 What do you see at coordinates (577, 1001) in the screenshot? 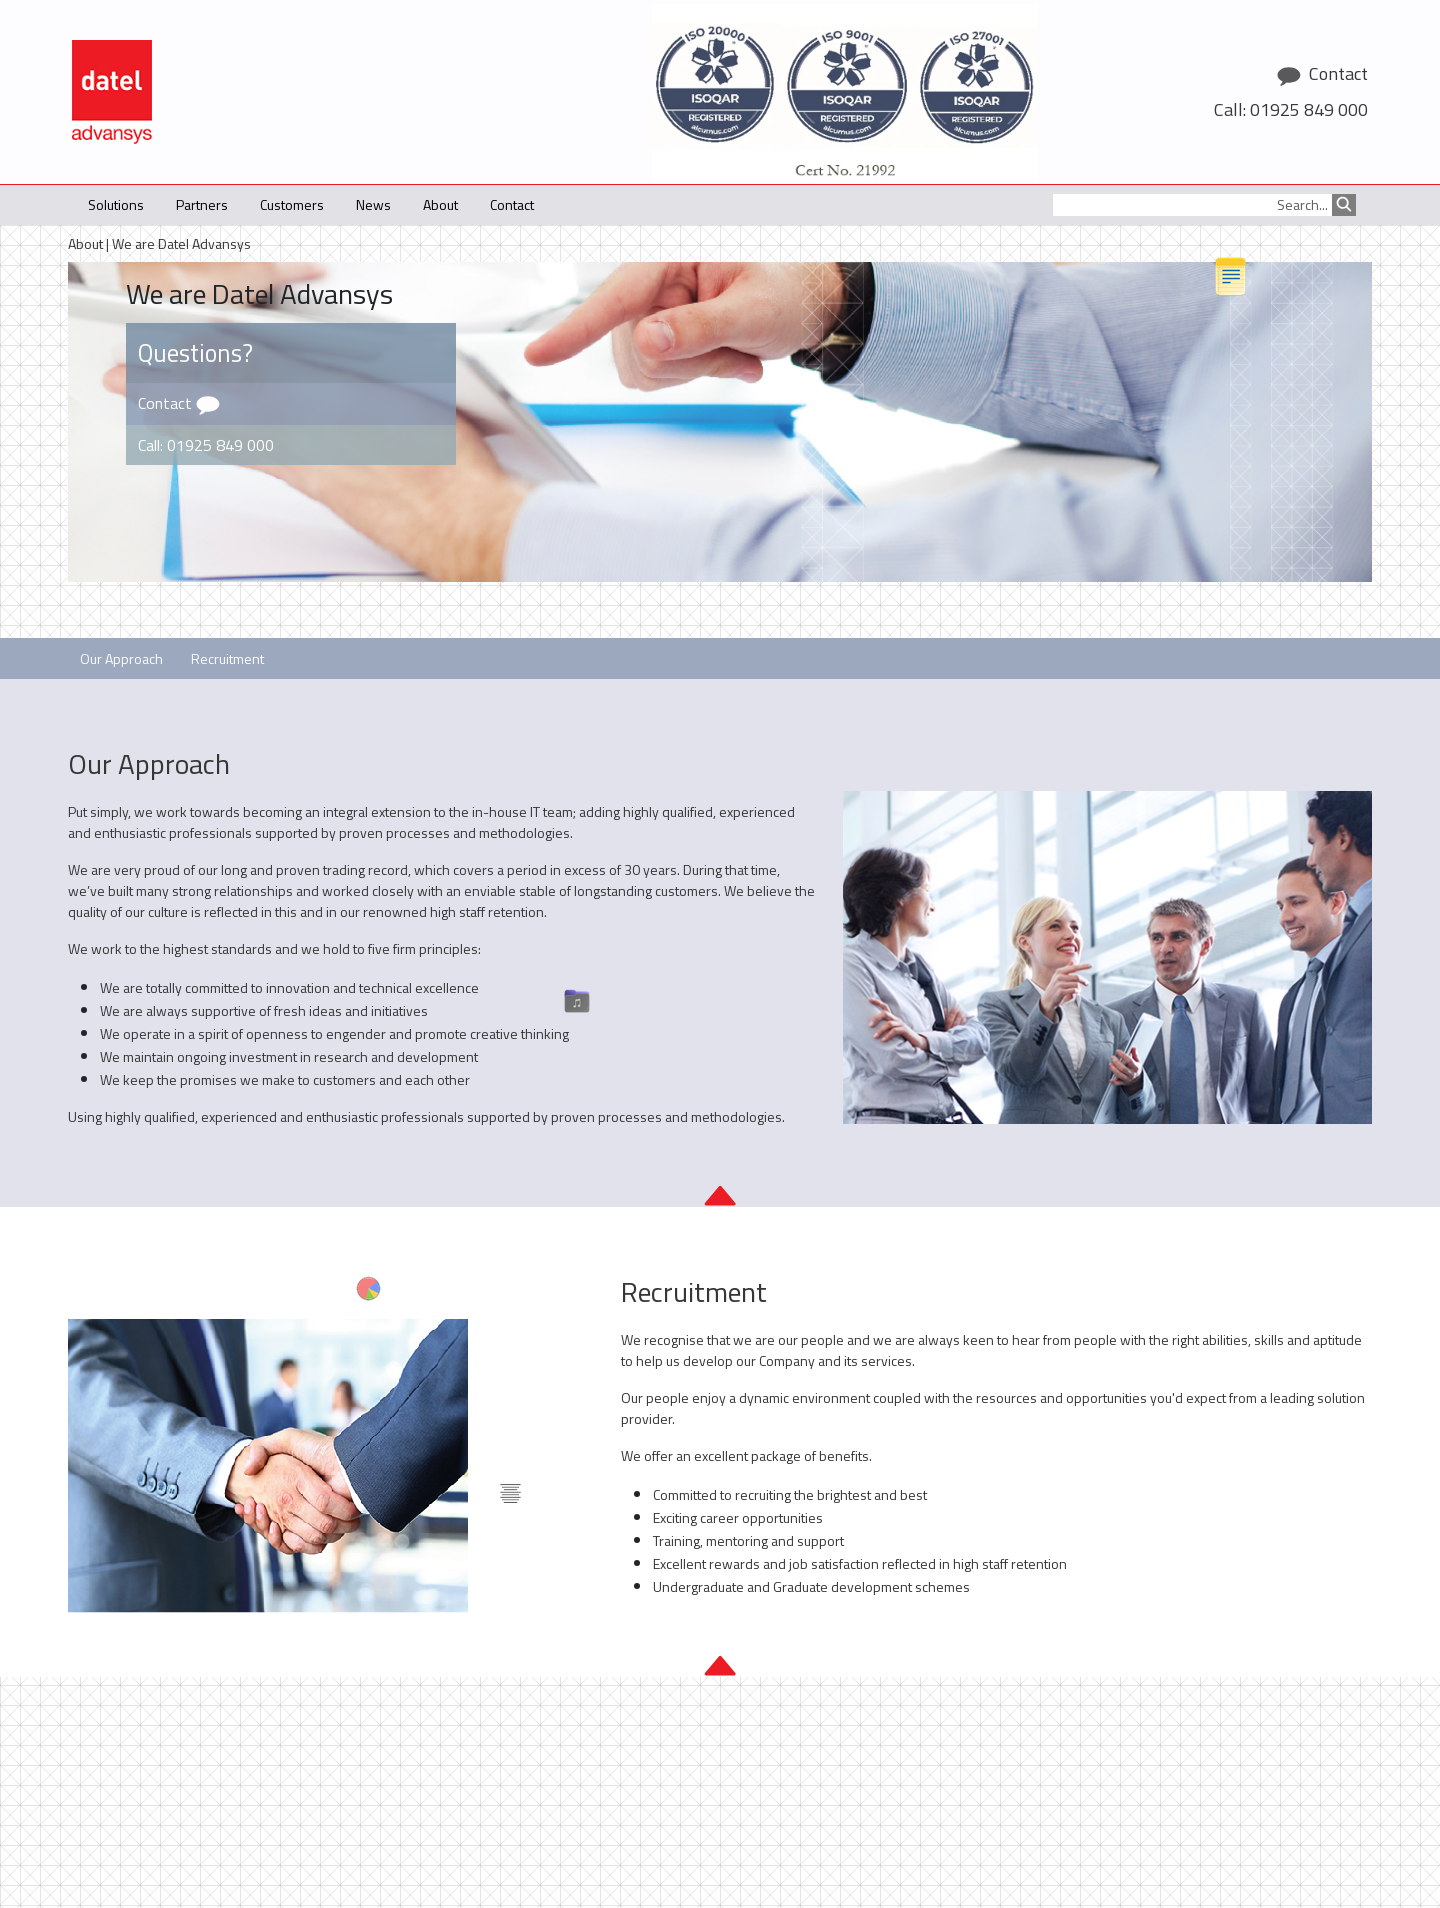
I see `open your music folder` at bounding box center [577, 1001].